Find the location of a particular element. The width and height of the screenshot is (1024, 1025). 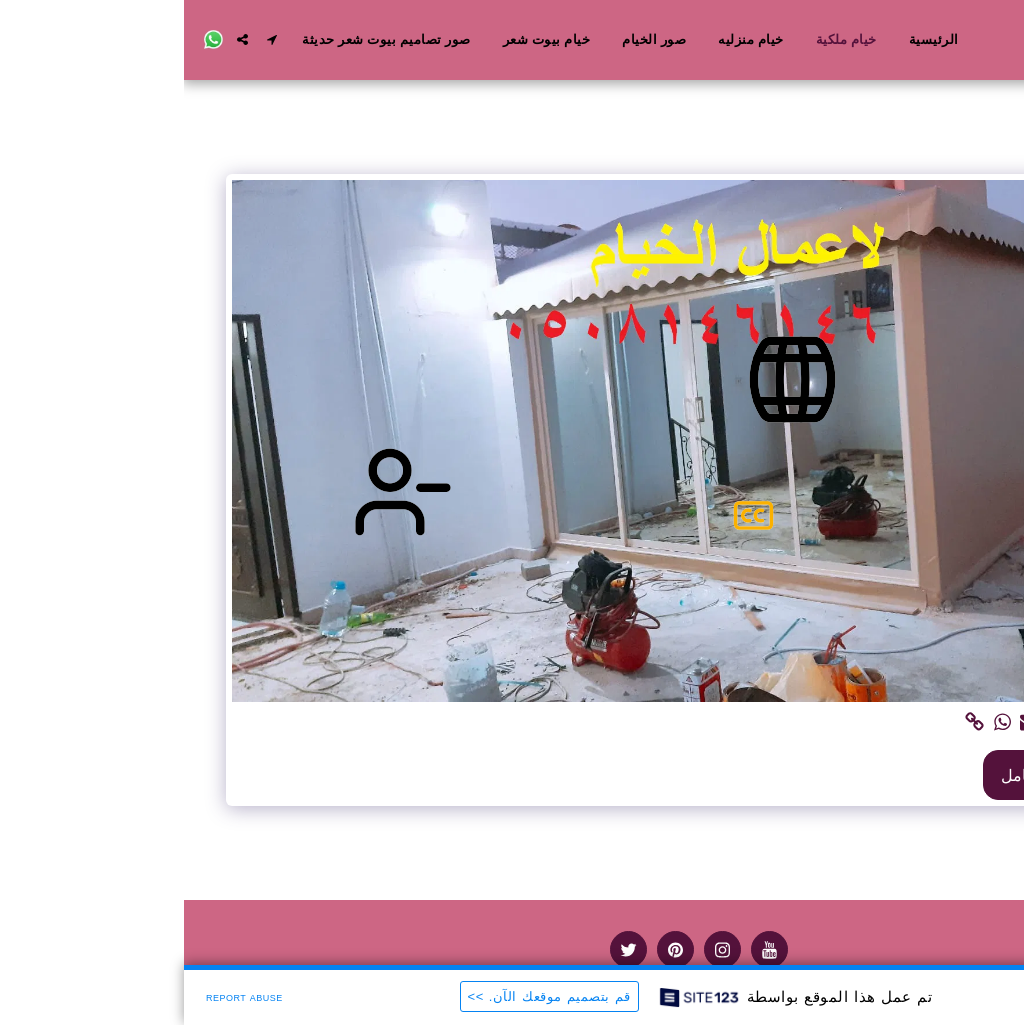

enable closed captions for video content is located at coordinates (753, 515).